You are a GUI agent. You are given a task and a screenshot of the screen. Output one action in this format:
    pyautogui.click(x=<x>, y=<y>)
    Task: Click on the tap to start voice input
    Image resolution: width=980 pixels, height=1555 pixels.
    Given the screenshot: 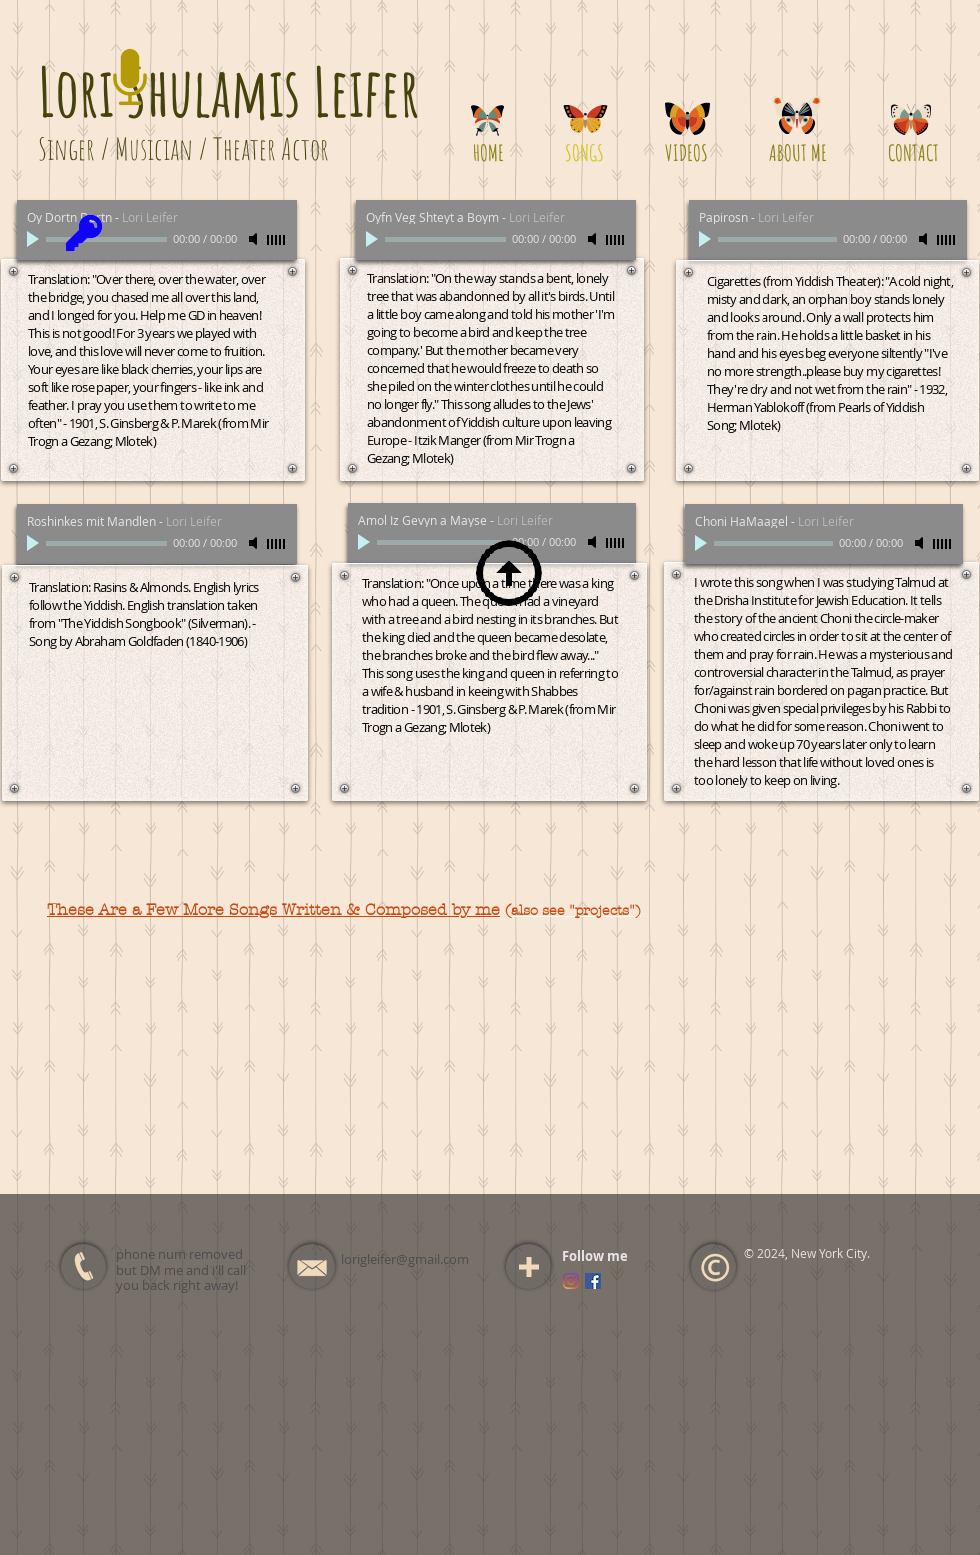 What is the action you would take?
    pyautogui.click(x=130, y=77)
    